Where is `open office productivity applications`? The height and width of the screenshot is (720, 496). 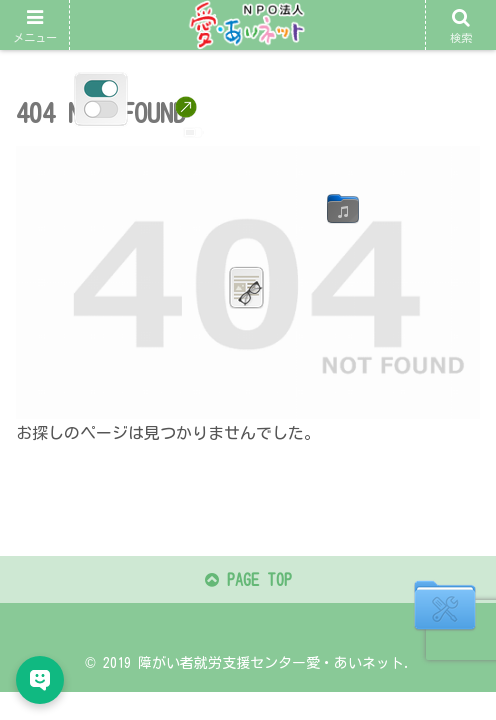
open office productivity applications is located at coordinates (246, 287).